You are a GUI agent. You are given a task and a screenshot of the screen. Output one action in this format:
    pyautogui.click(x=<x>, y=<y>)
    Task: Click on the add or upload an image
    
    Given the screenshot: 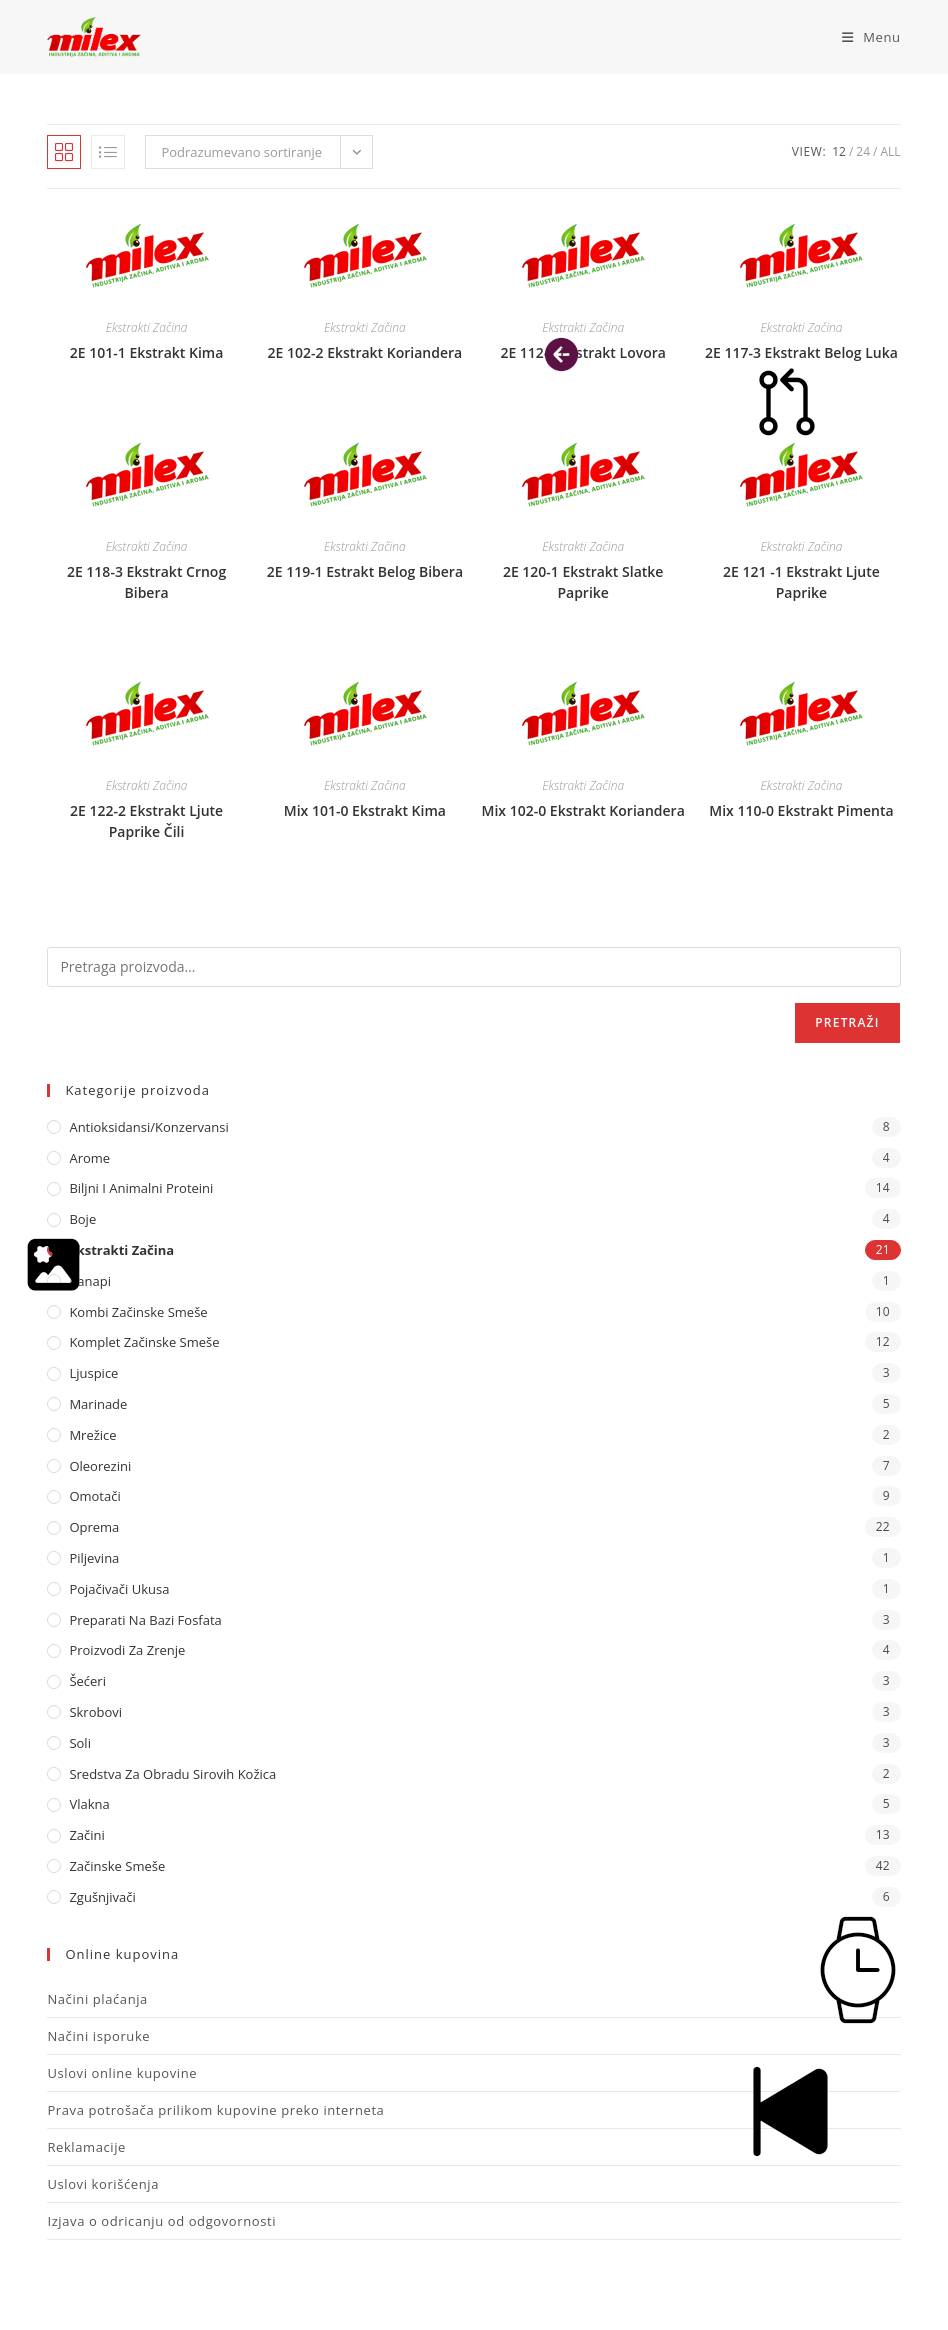 What is the action you would take?
    pyautogui.click(x=53, y=1264)
    